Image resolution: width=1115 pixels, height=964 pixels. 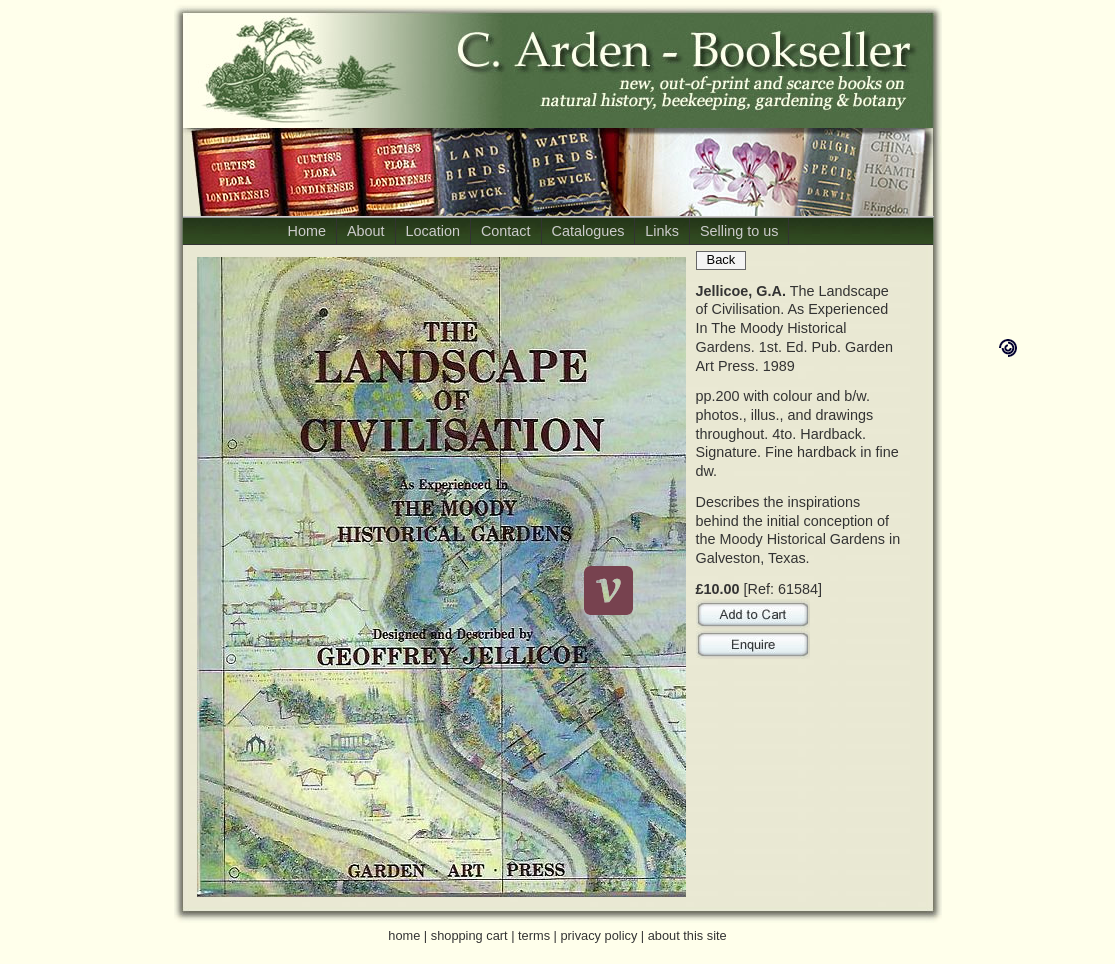 I want to click on open velog blogging platform, so click(x=608, y=590).